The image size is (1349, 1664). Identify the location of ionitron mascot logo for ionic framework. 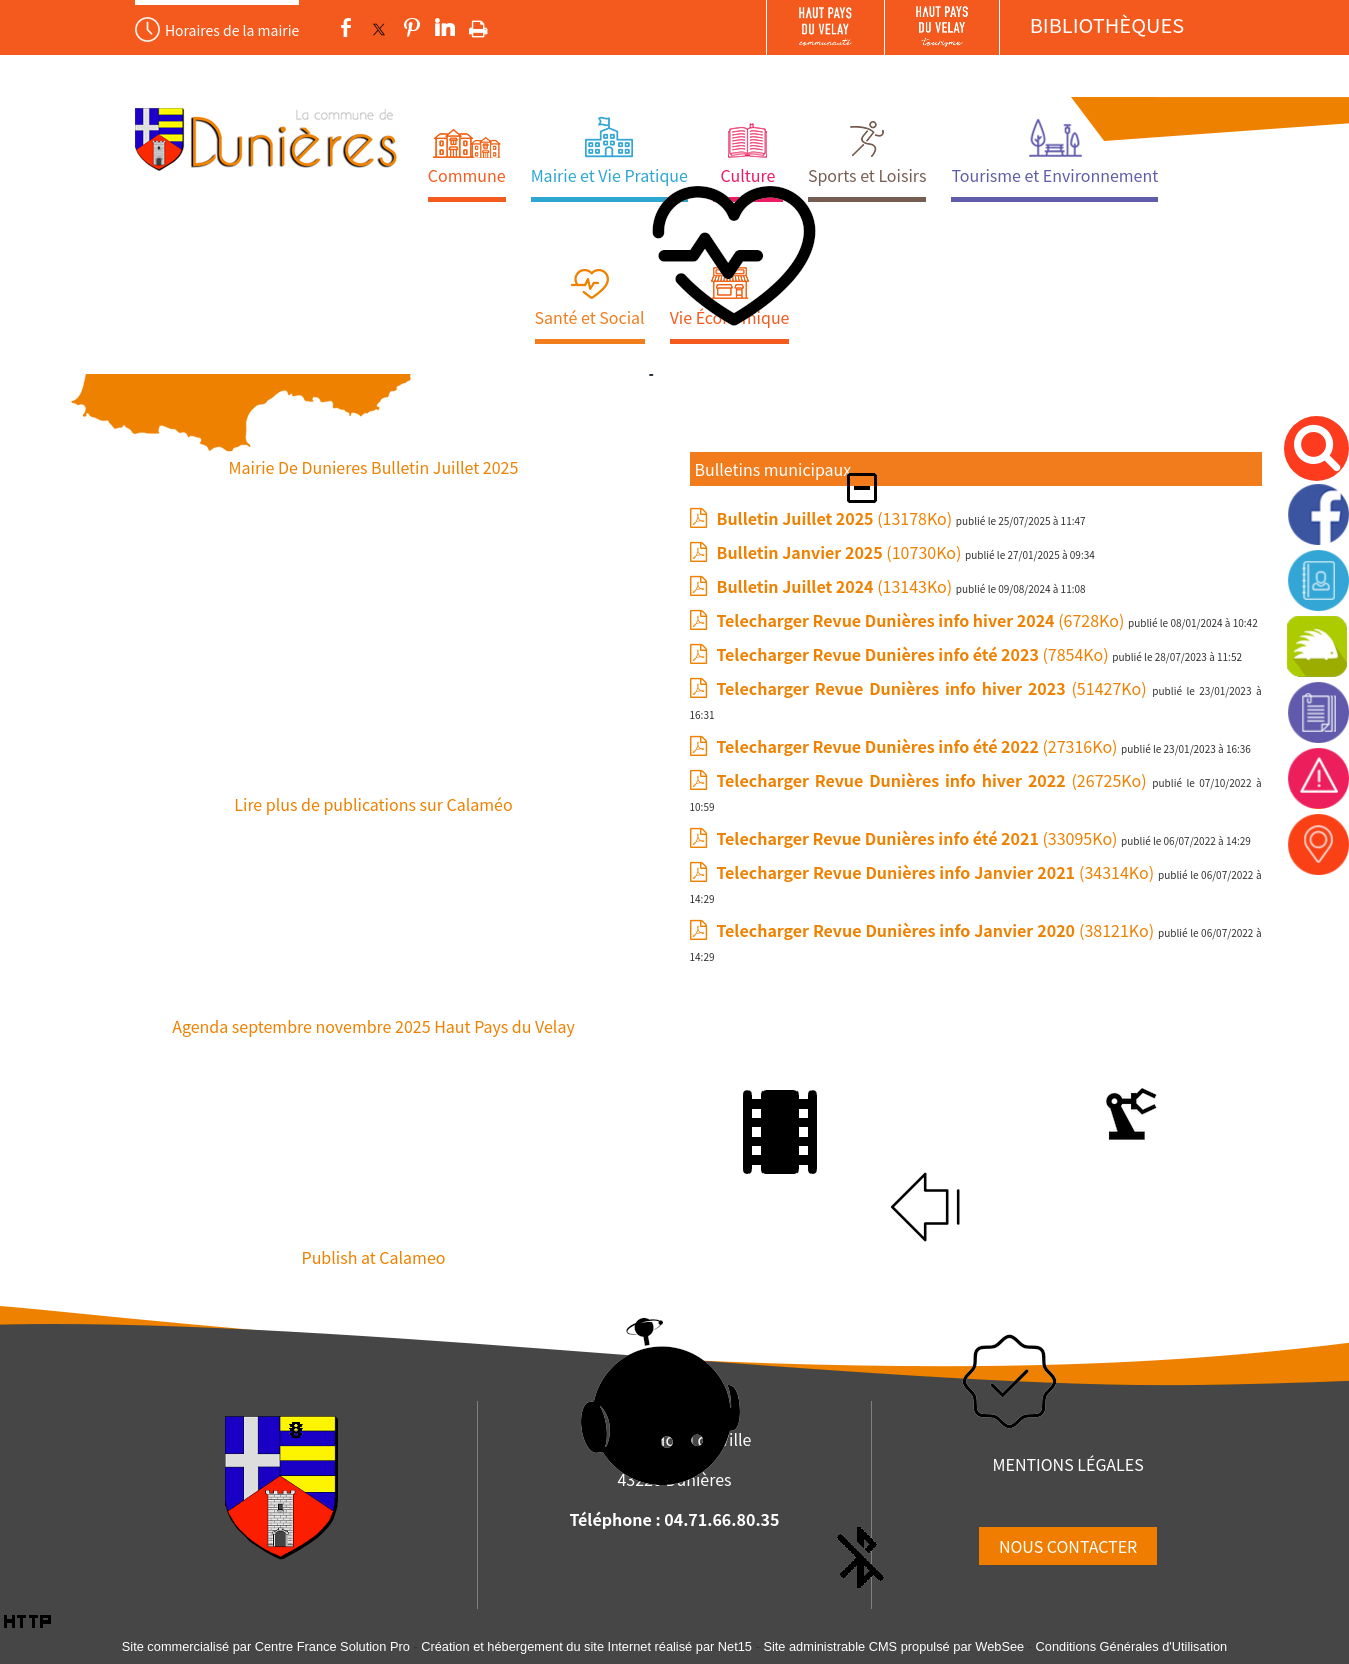
(660, 1401).